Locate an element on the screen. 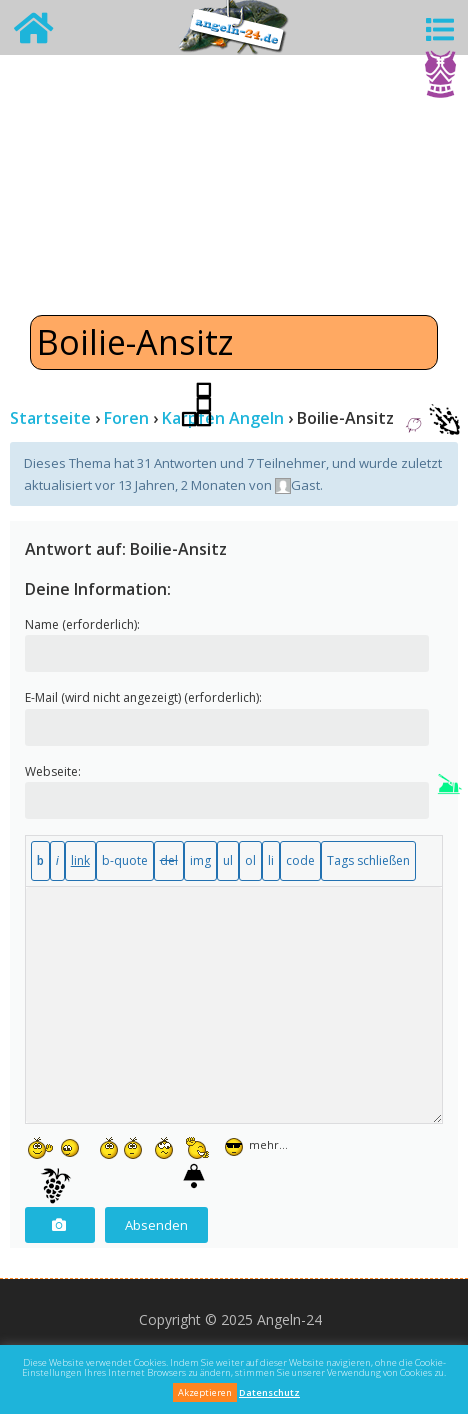  select grapes as a food or ingredient item is located at coordinates (56, 1186).